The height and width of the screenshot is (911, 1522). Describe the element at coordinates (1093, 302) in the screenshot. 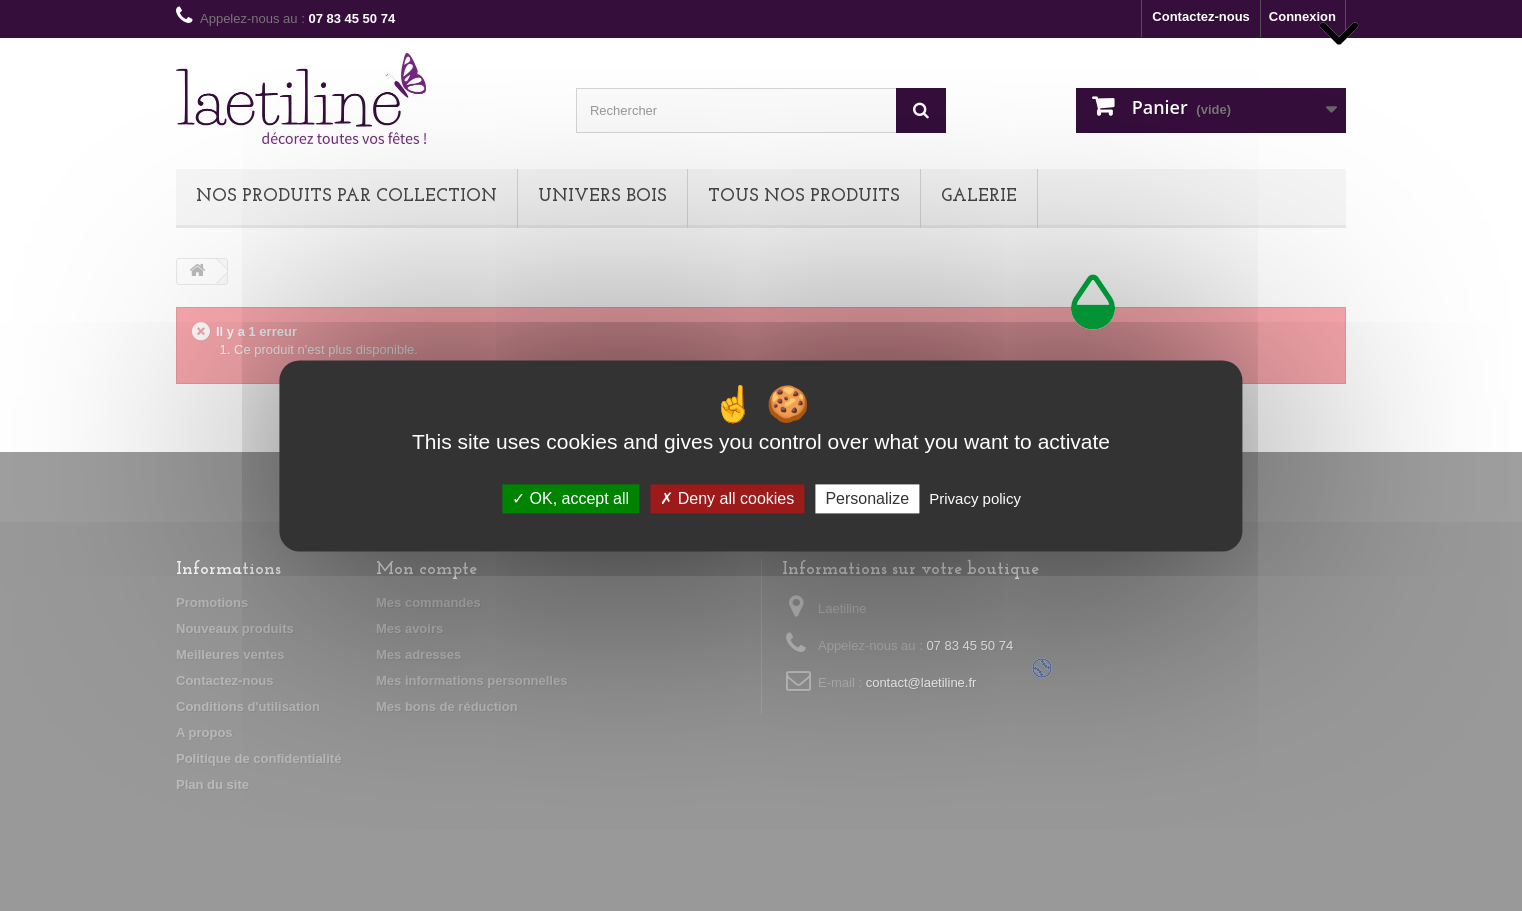

I see `adjust water or liquid fill level` at that location.